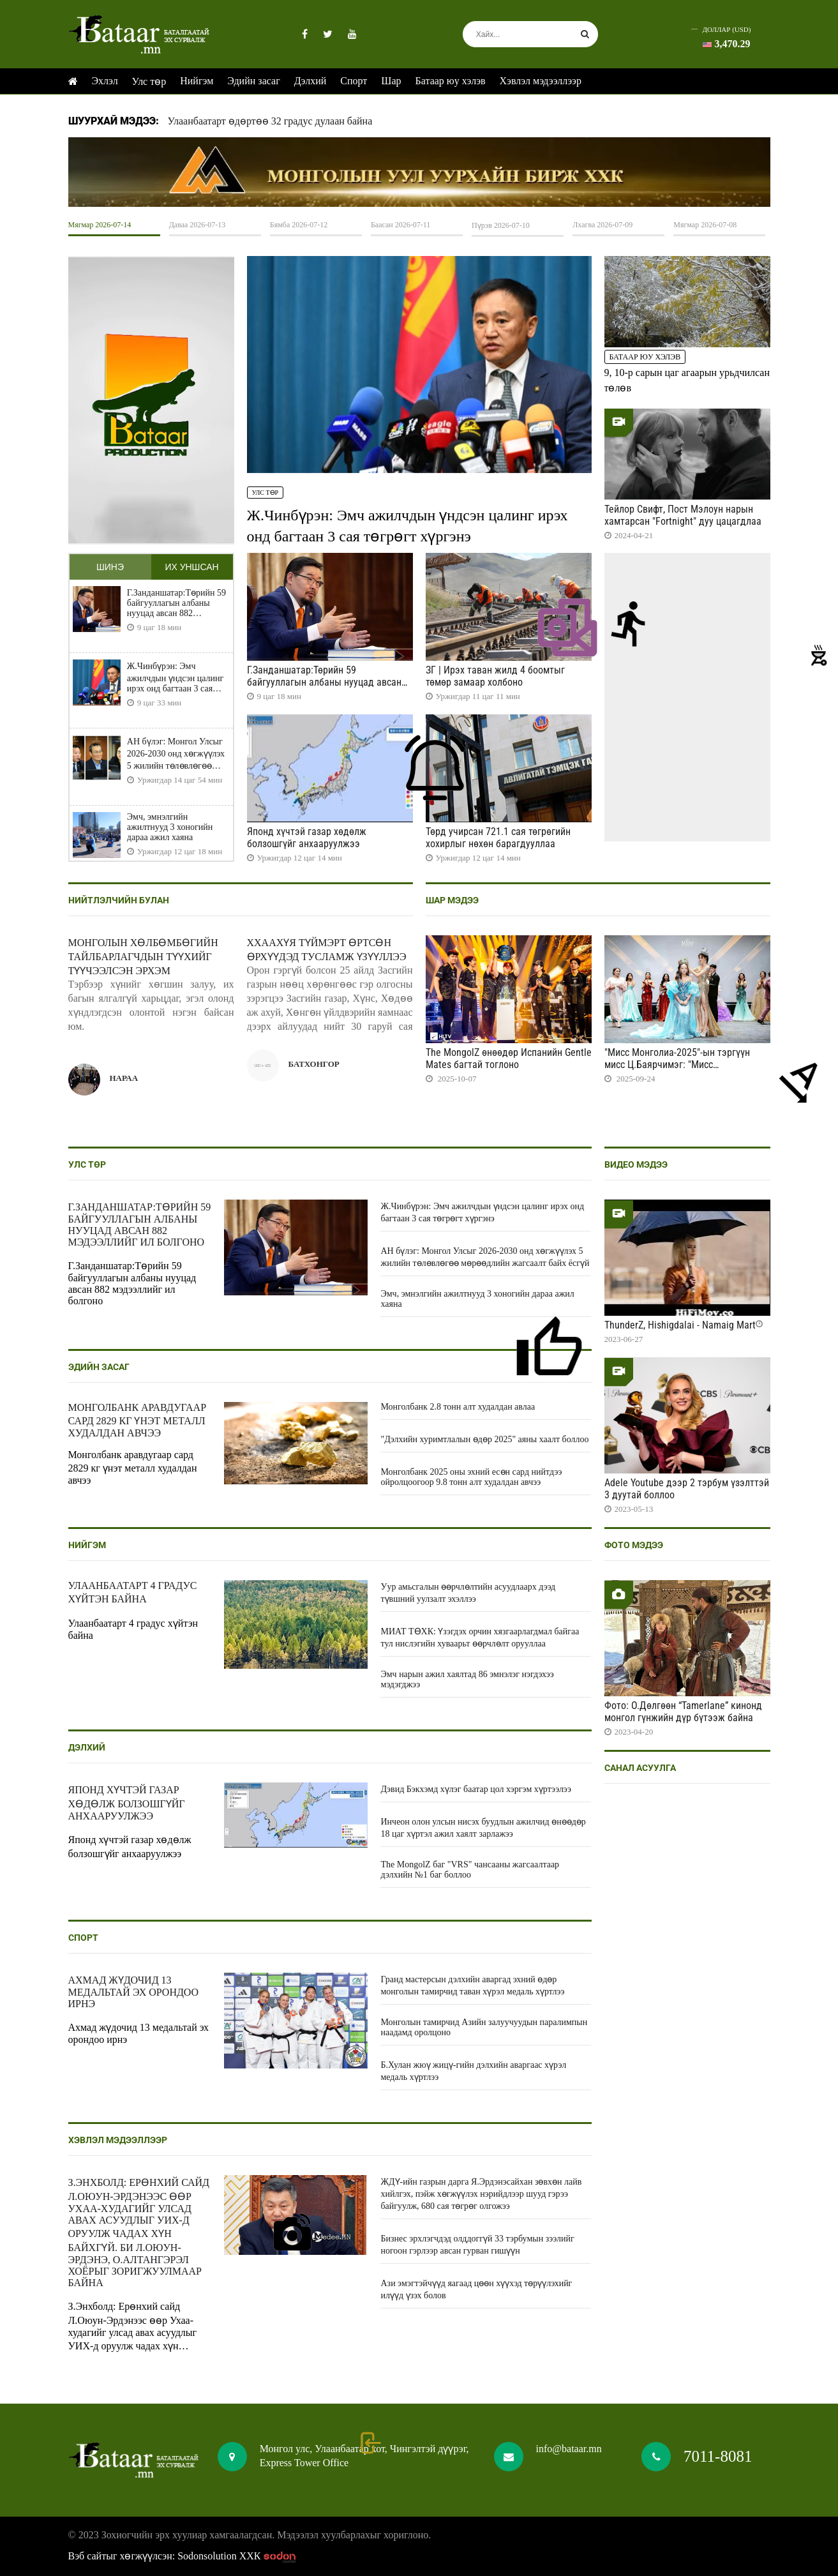 This screenshot has height=2576, width=838. I want to click on indicates new notifications or alerts, so click(435, 769).